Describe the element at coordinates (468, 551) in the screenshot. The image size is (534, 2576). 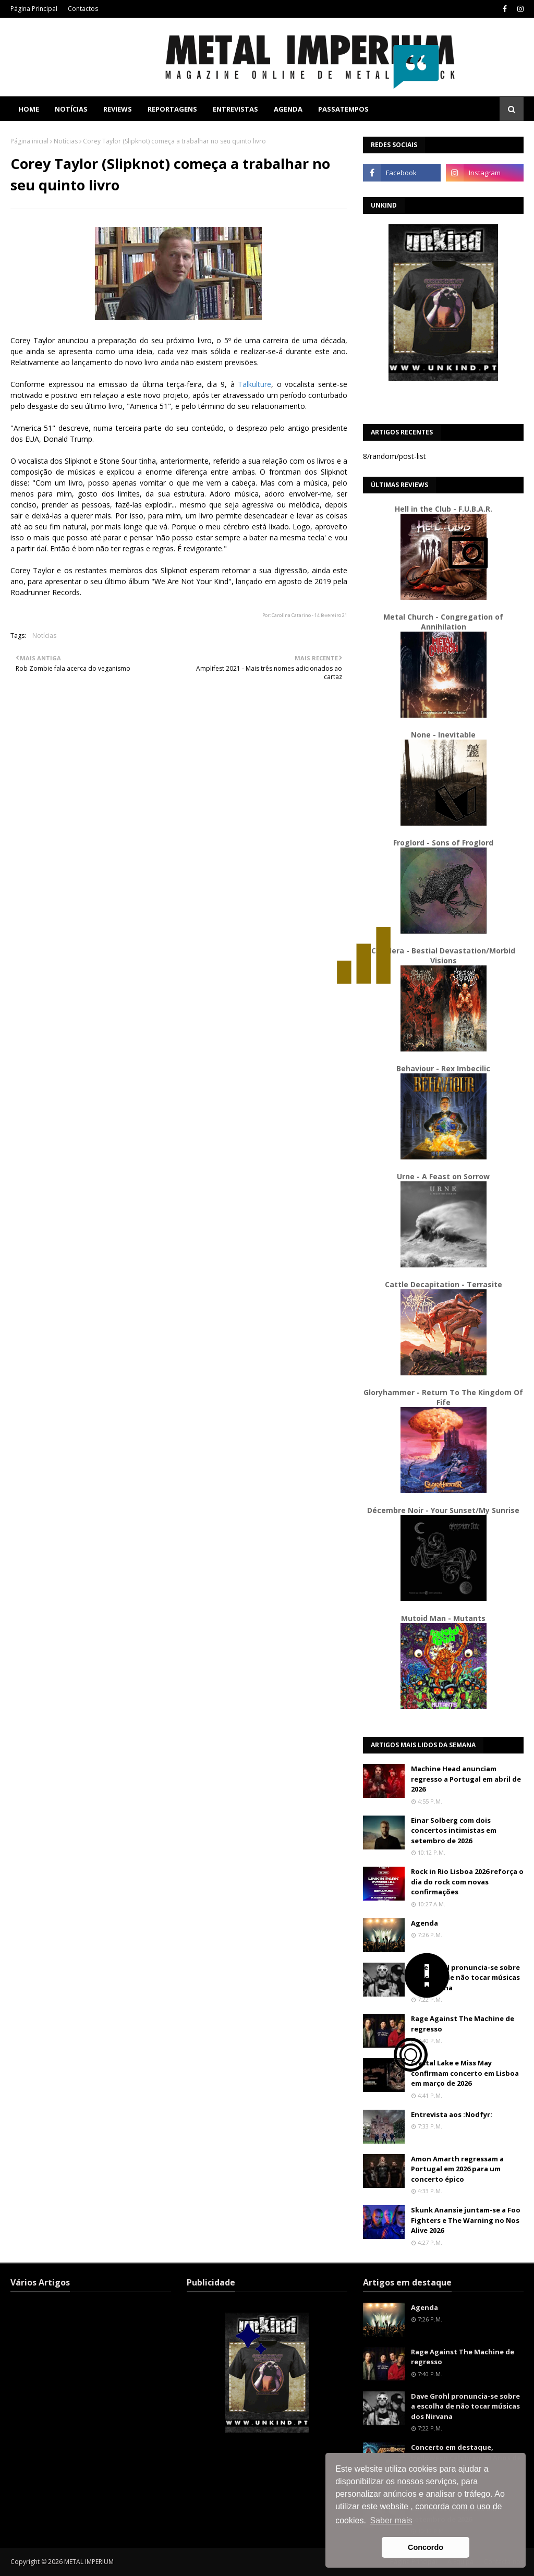
I see `open camera to take a photo` at that location.